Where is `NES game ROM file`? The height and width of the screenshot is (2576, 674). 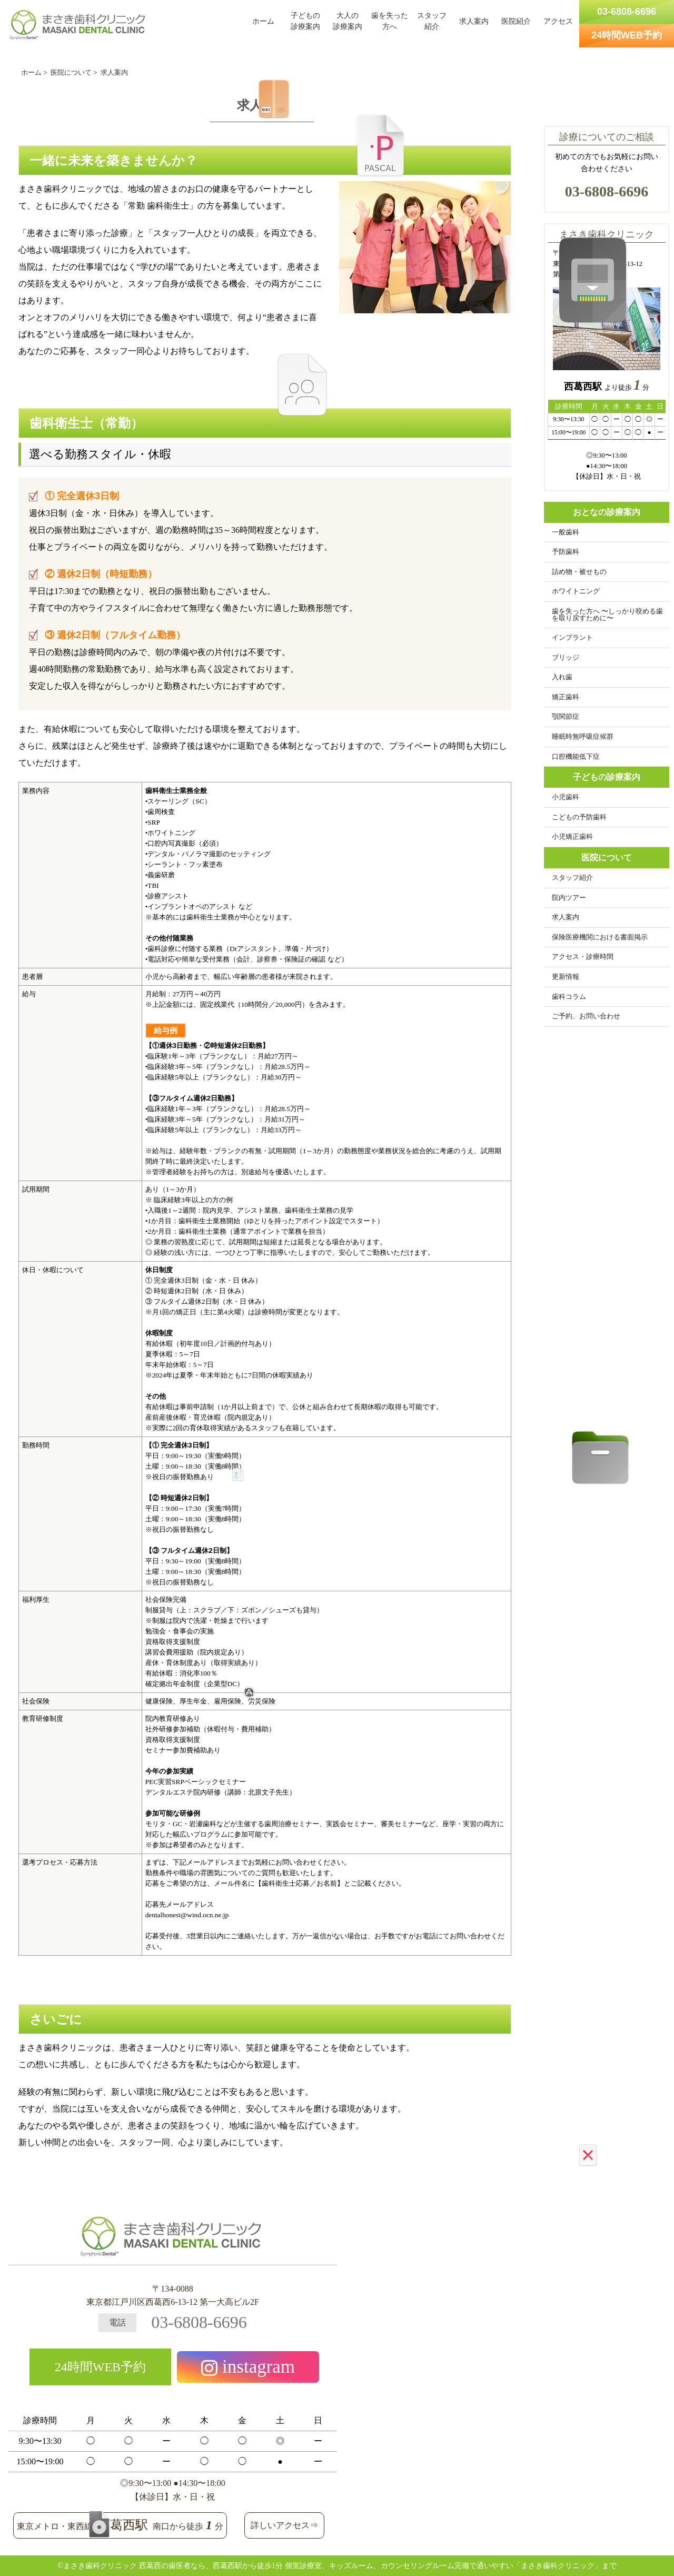 NES game ROM file is located at coordinates (592, 280).